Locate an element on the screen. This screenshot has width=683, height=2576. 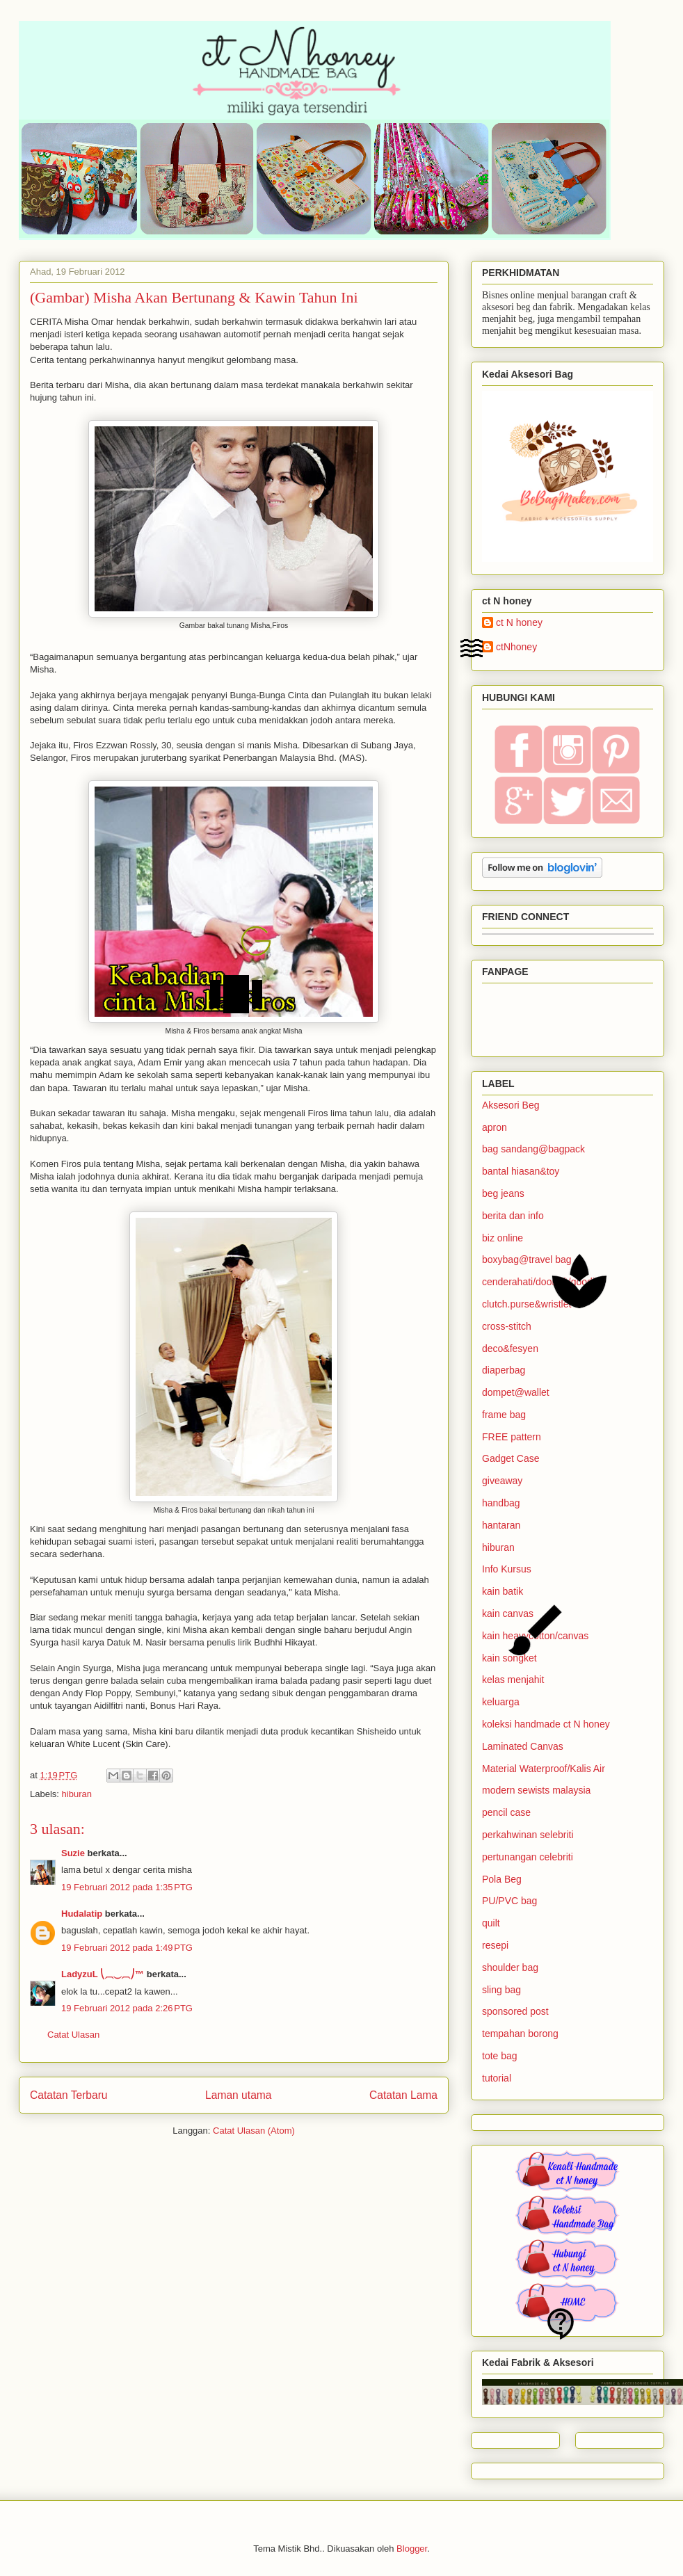
access spa or wellness features is located at coordinates (579, 1281).